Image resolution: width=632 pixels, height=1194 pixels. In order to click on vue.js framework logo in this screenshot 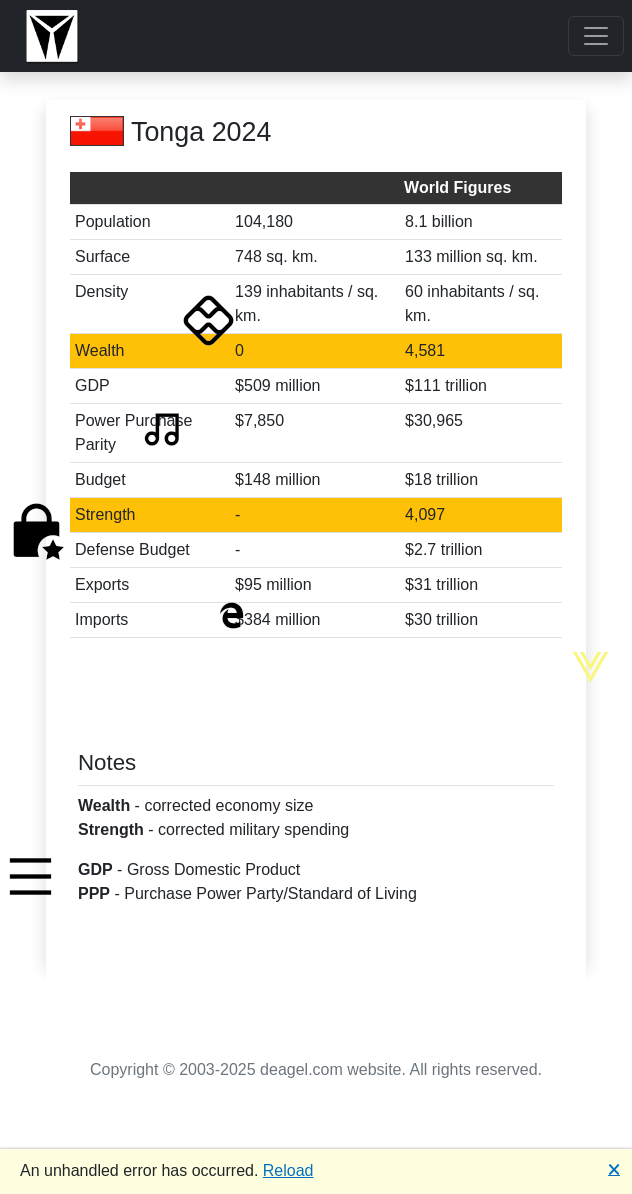, I will do `click(590, 666)`.